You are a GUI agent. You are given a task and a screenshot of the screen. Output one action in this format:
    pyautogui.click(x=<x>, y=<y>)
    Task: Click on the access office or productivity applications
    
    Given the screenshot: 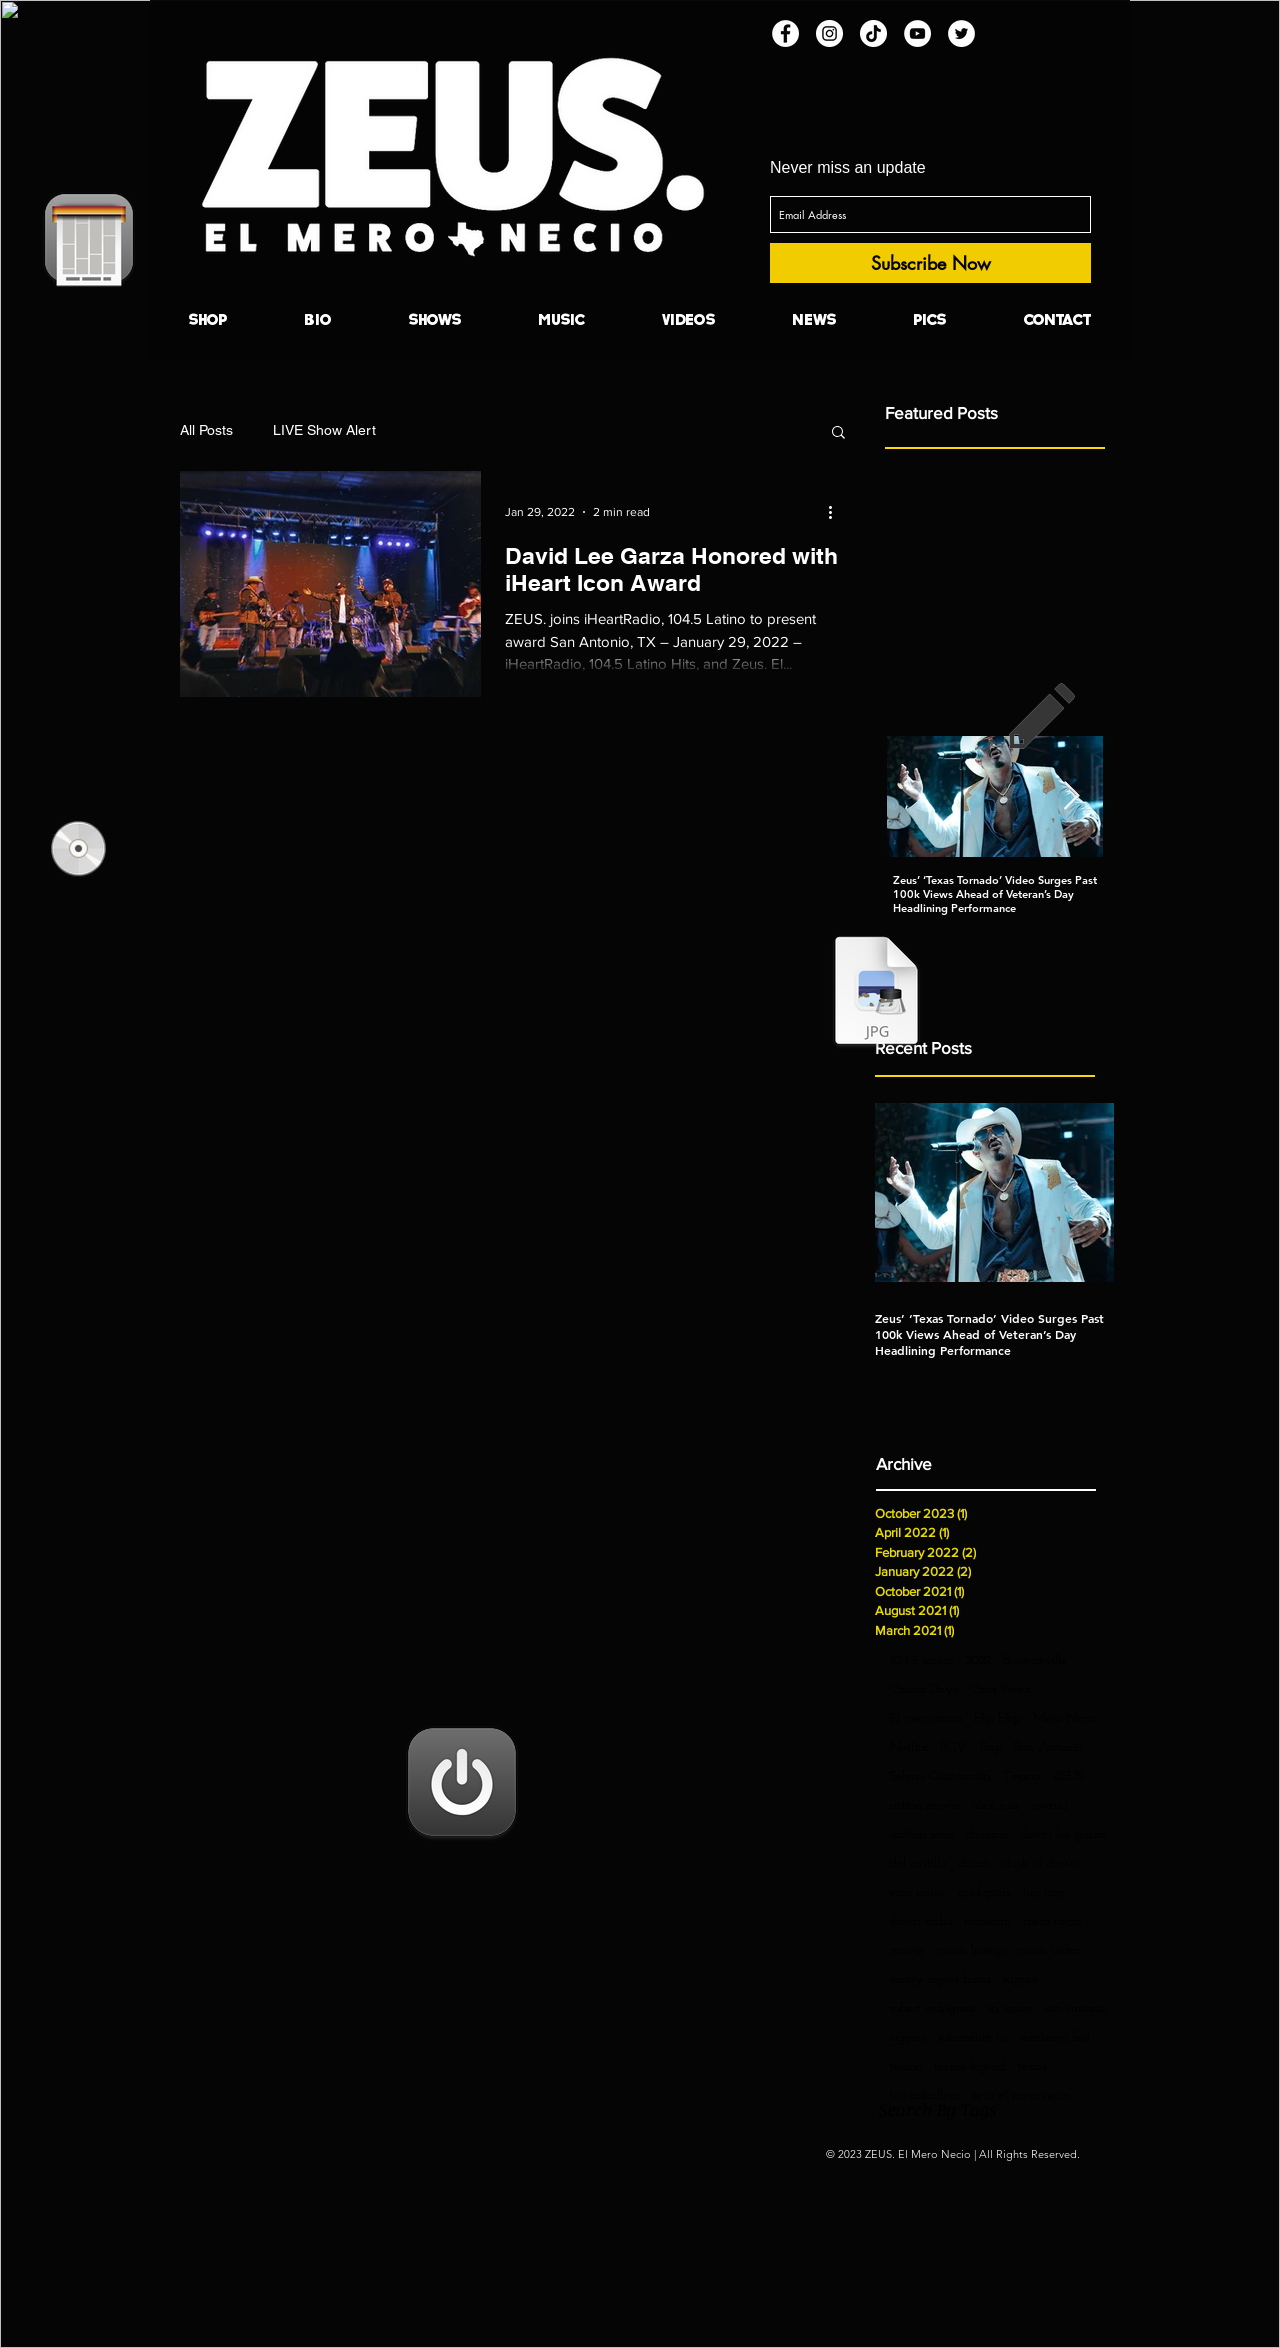 What is the action you would take?
    pyautogui.click(x=1042, y=716)
    